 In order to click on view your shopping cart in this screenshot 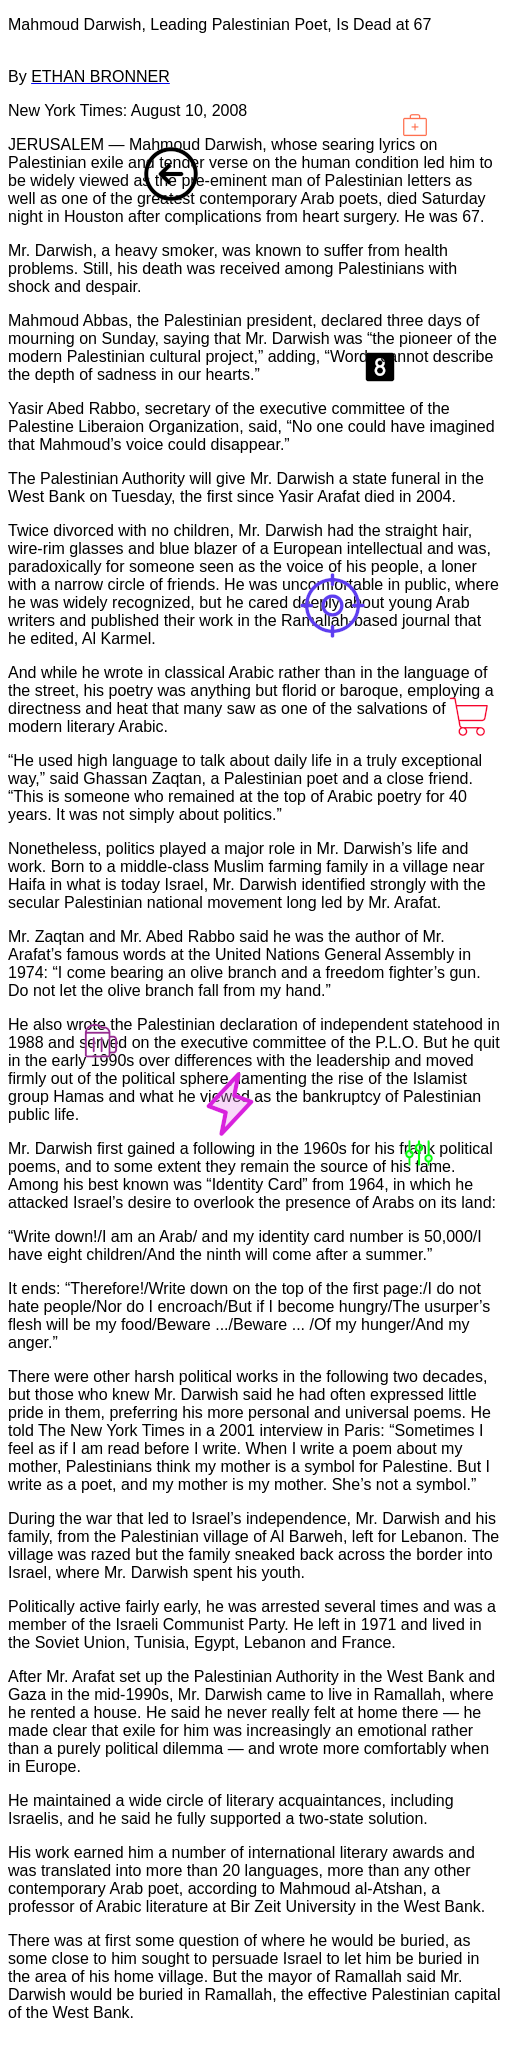, I will do `click(469, 717)`.